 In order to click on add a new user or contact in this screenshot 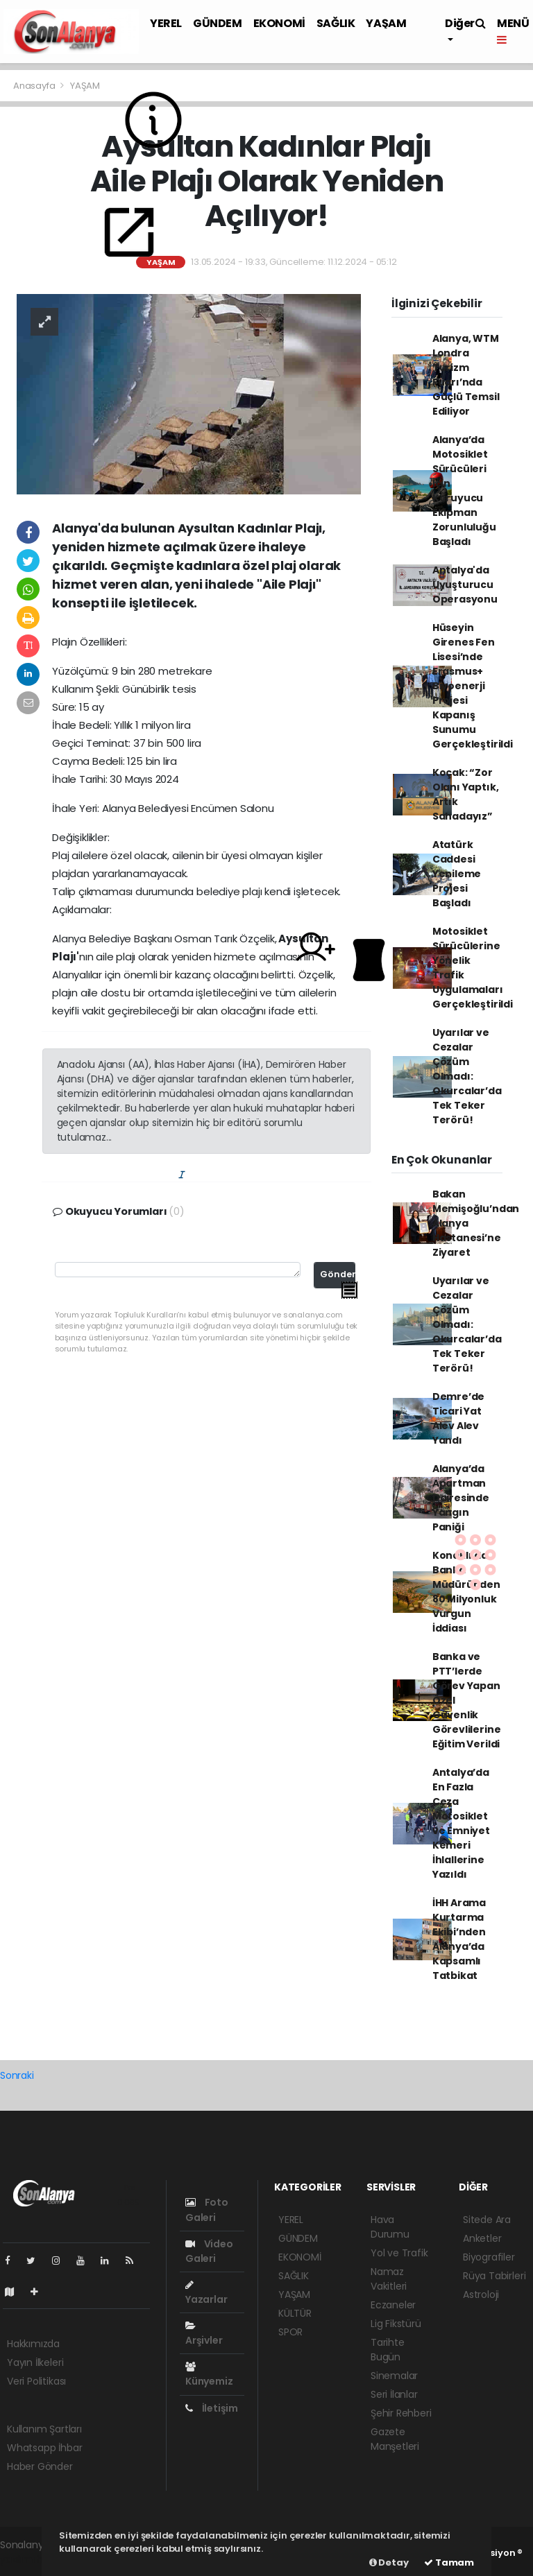, I will do `click(314, 948)`.